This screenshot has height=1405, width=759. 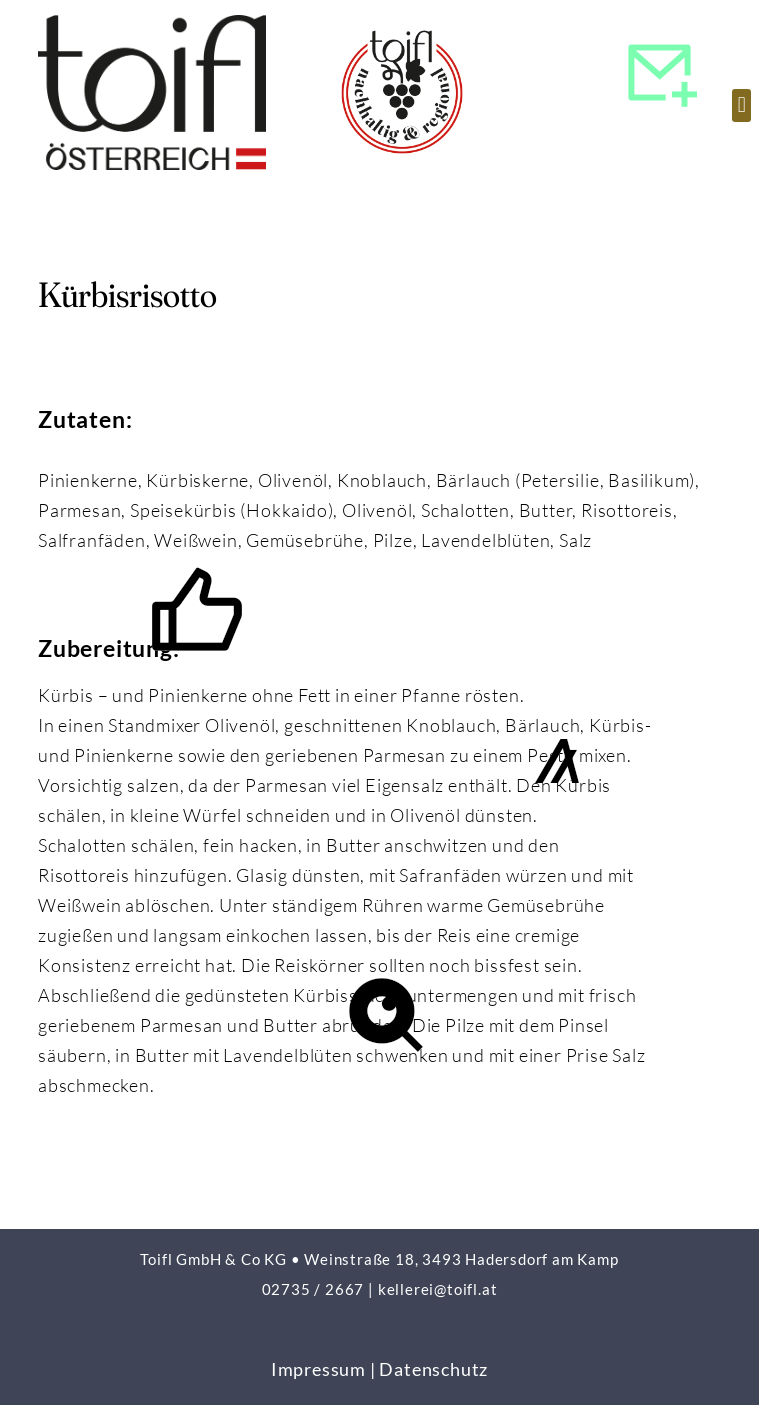 What do you see at coordinates (197, 614) in the screenshot?
I see `like or upvote content` at bounding box center [197, 614].